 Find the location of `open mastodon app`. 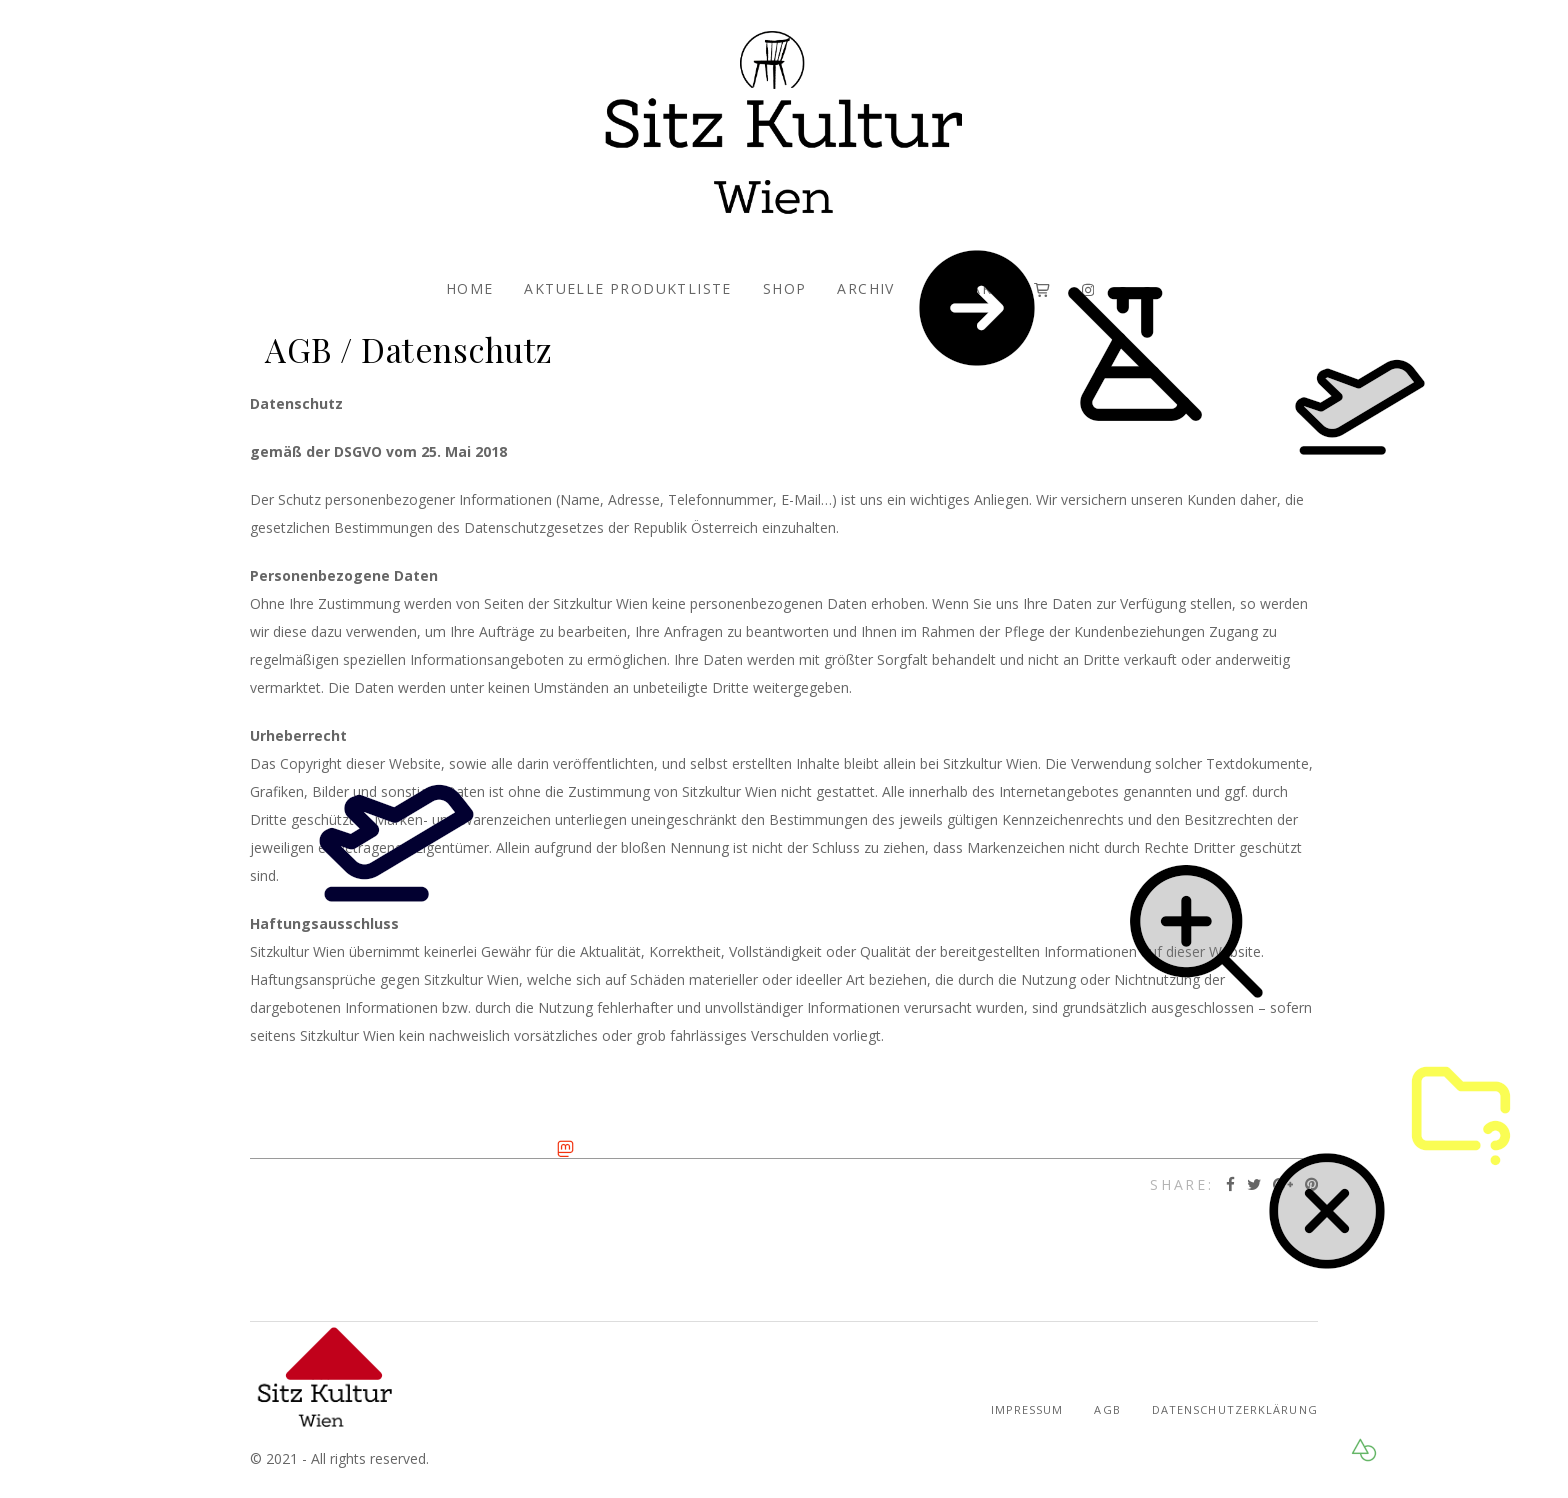

open mastodon app is located at coordinates (565, 1148).